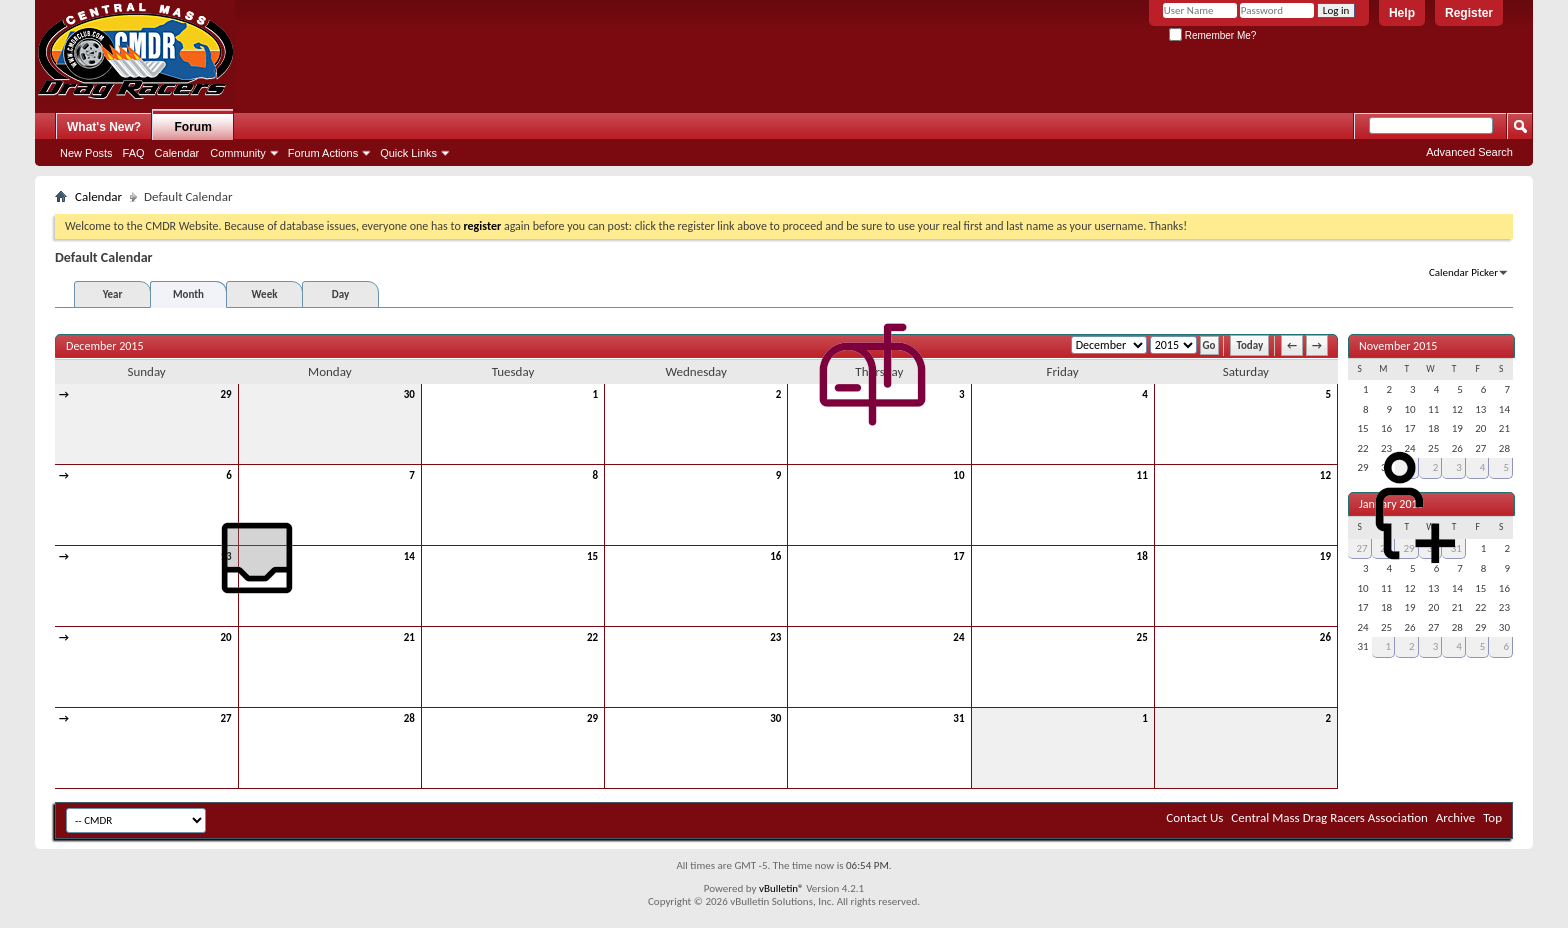  I want to click on add a new user or contact, so click(1399, 507).